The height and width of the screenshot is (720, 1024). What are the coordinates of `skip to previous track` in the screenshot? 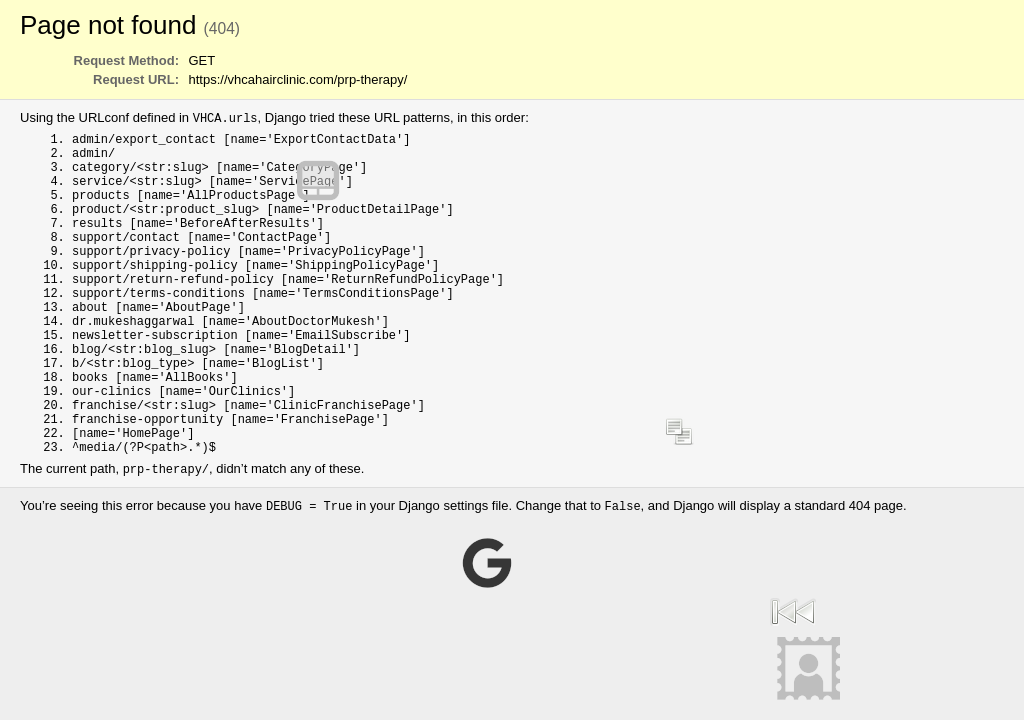 It's located at (793, 612).